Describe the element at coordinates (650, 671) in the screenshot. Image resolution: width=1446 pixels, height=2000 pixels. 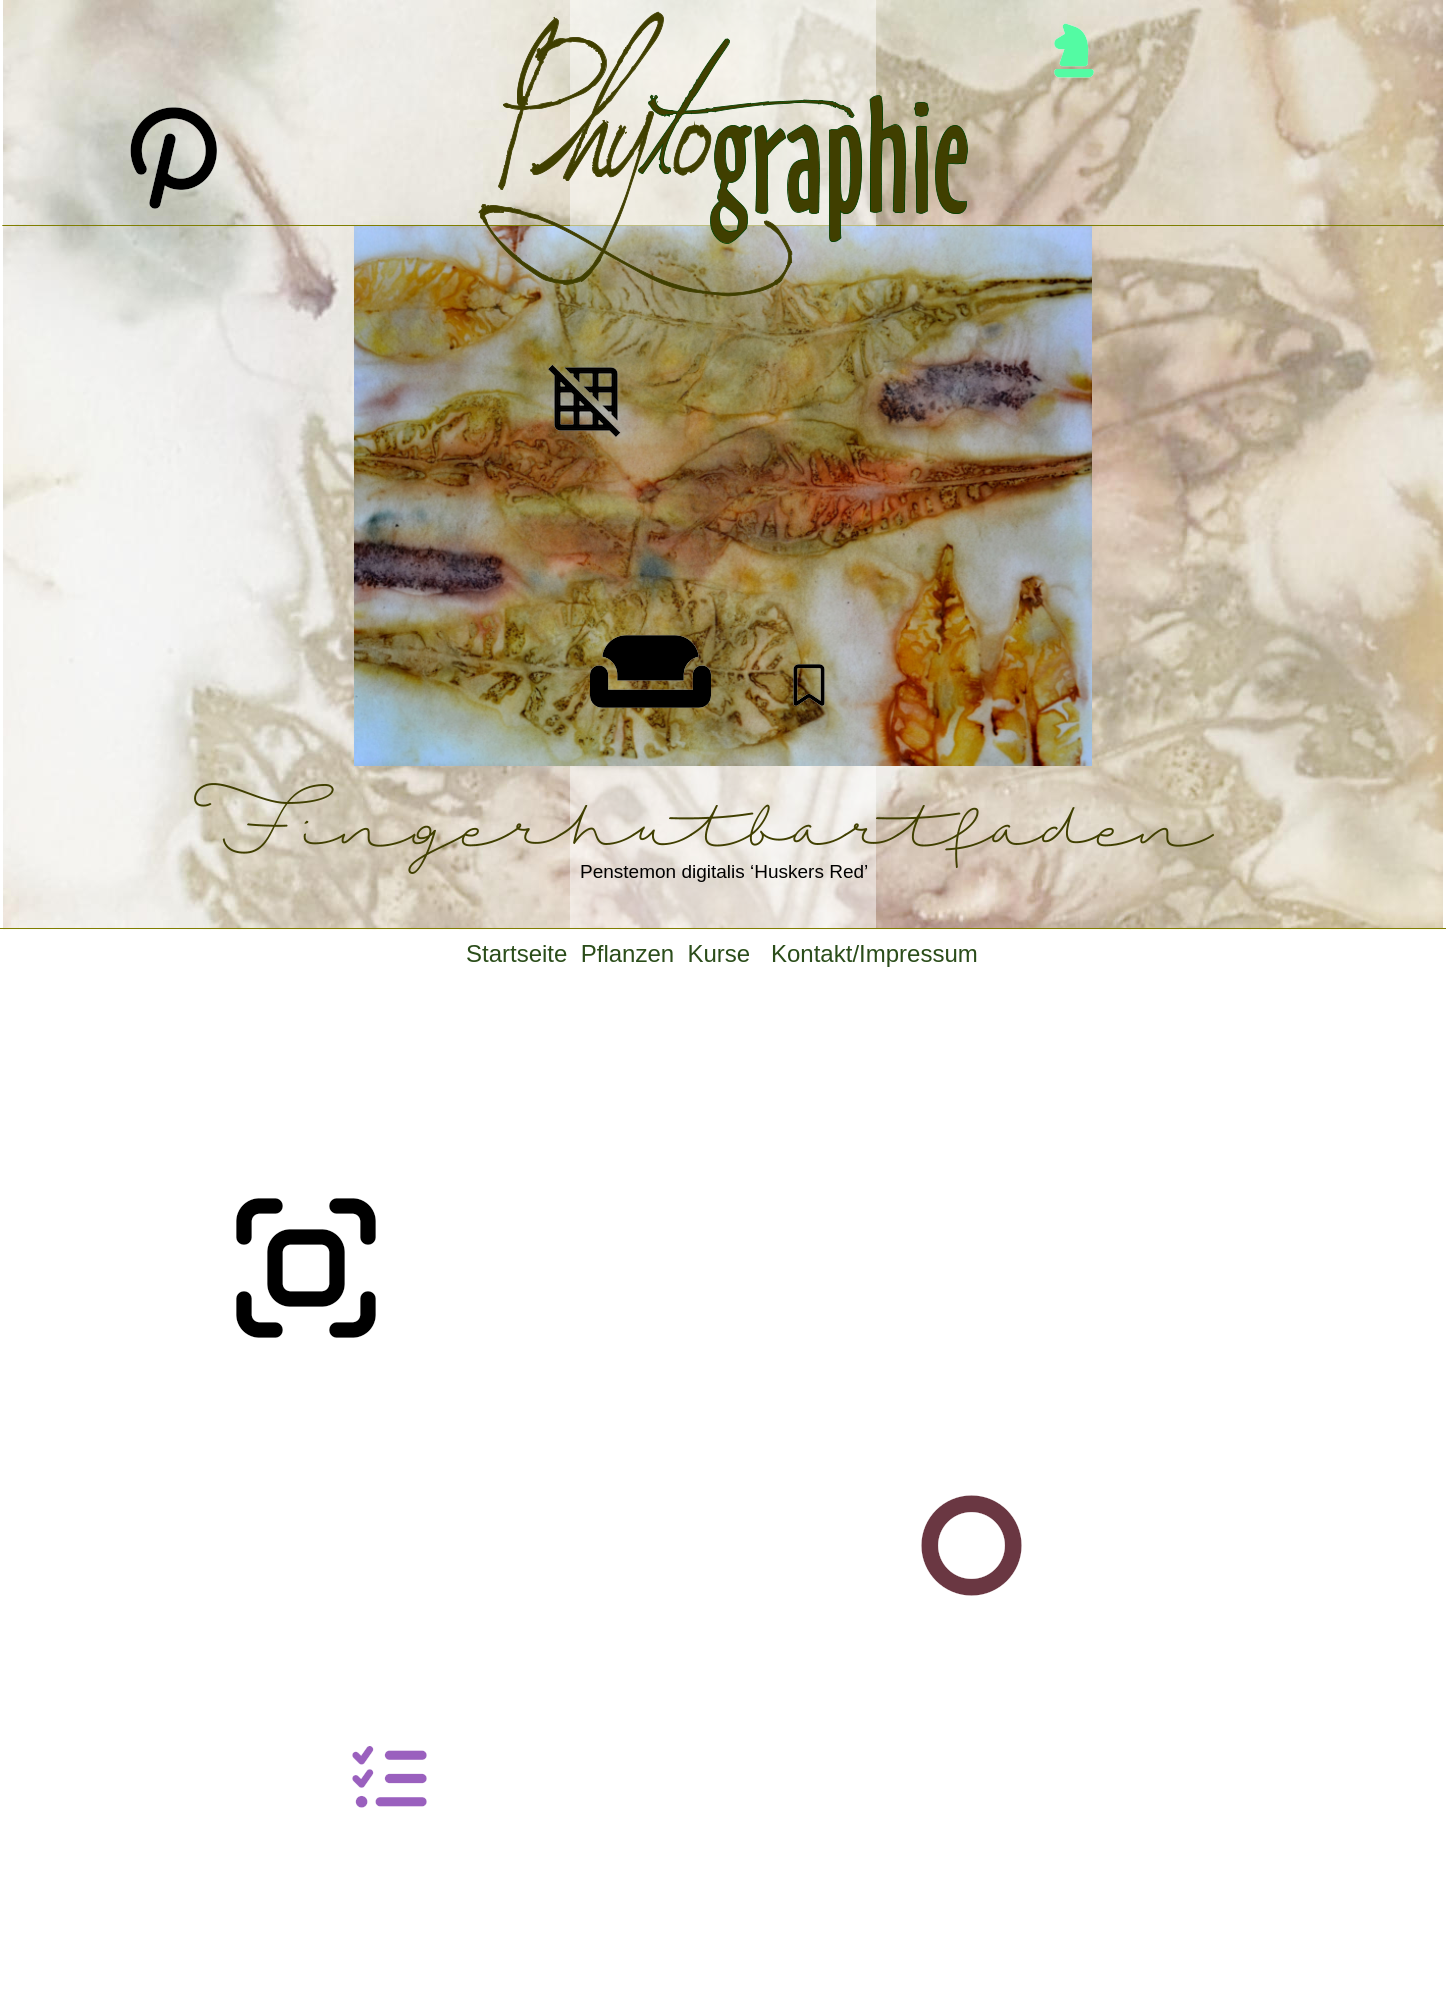
I see `browse living room furniture` at that location.